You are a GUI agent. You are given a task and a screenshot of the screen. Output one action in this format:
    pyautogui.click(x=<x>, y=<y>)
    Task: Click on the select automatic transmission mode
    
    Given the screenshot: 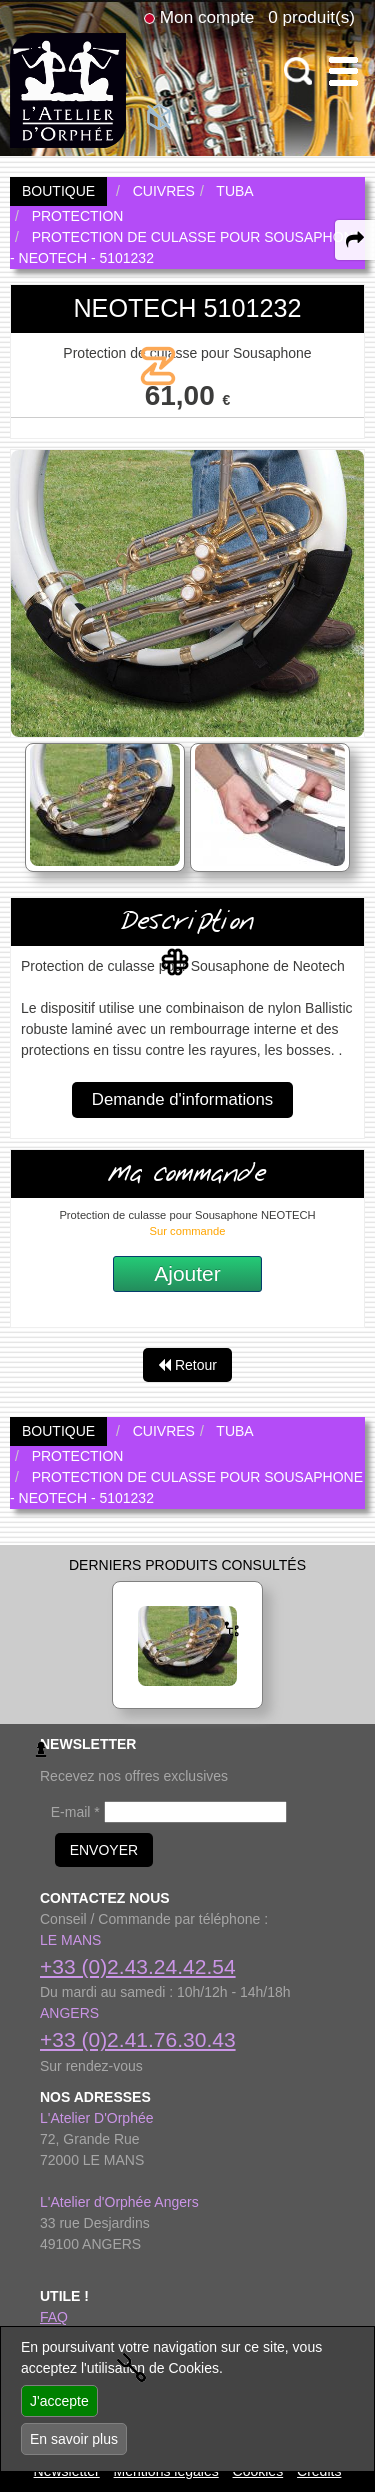 What is the action you would take?
    pyautogui.click(x=232, y=1629)
    